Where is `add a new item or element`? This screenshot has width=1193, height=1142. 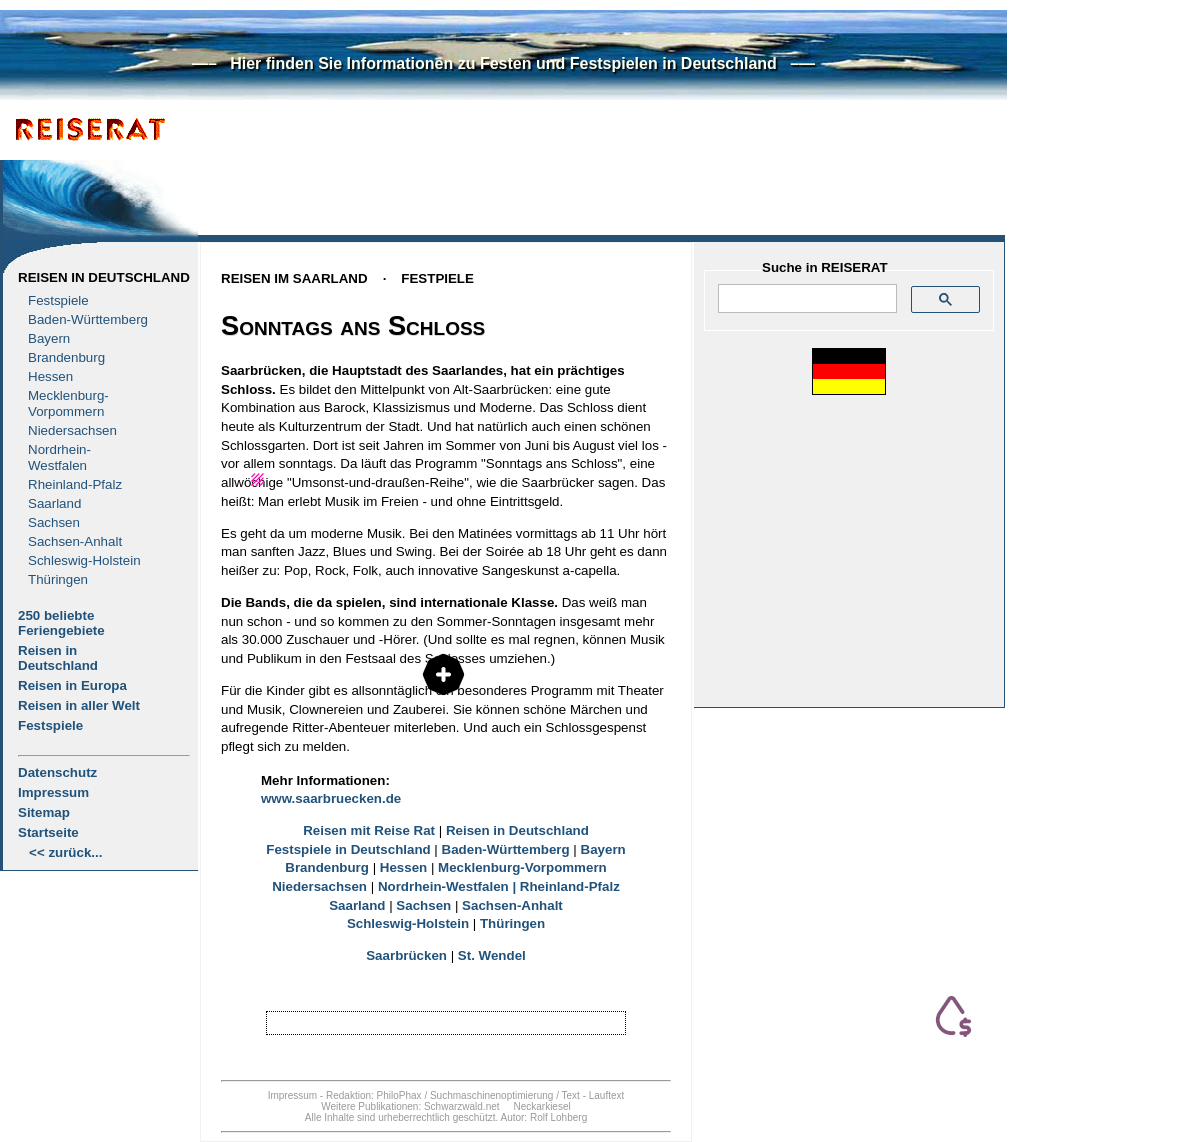
add a new item or element is located at coordinates (443, 674).